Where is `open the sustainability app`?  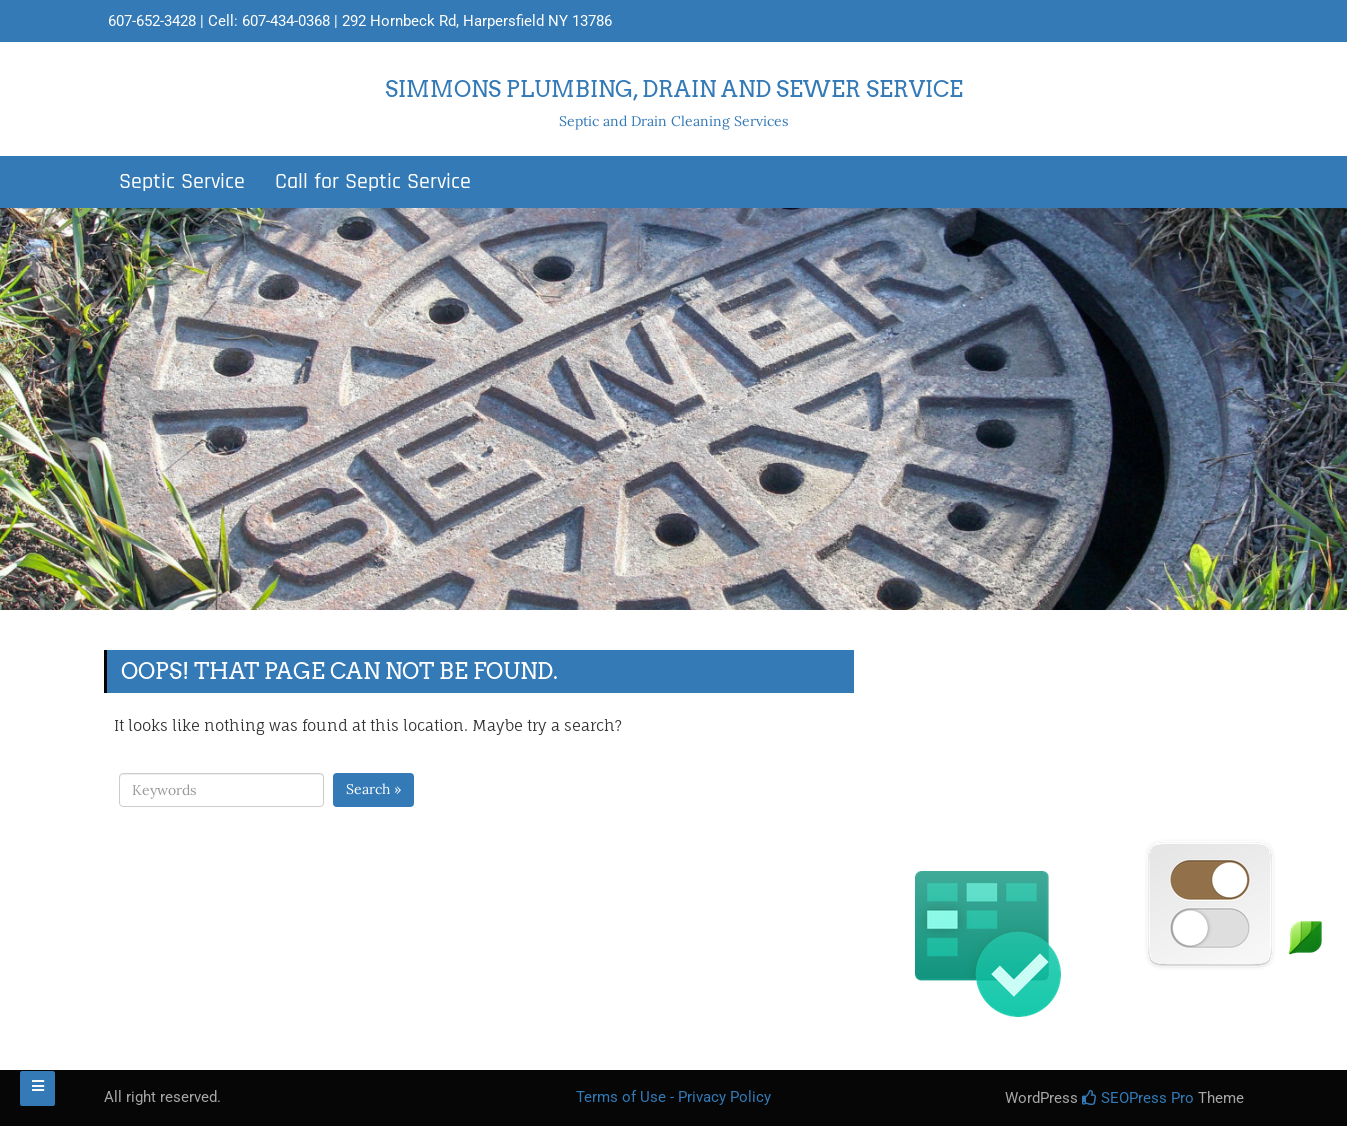
open the sustainability app is located at coordinates (1306, 937).